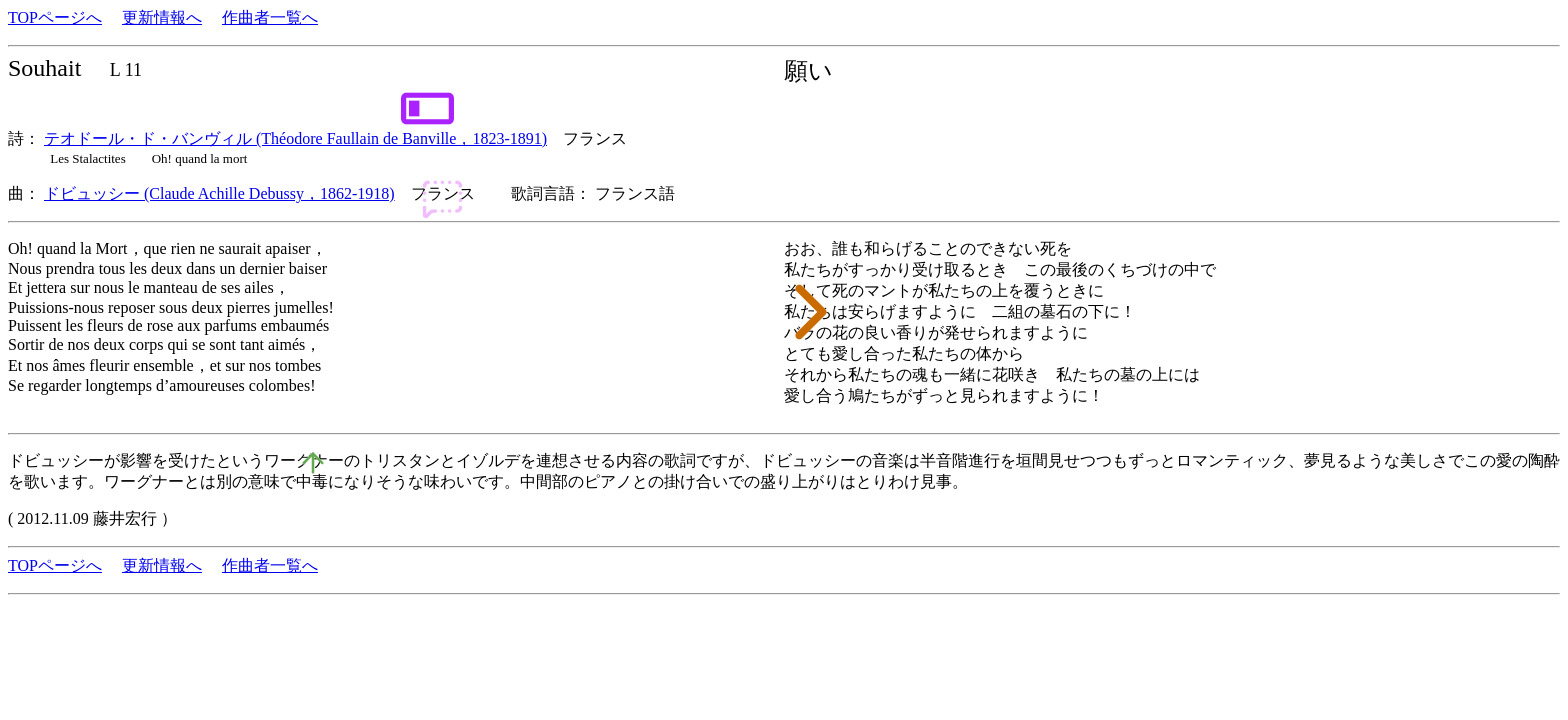 This screenshot has height=720, width=1568. I want to click on scroll to top of page, so click(313, 463).